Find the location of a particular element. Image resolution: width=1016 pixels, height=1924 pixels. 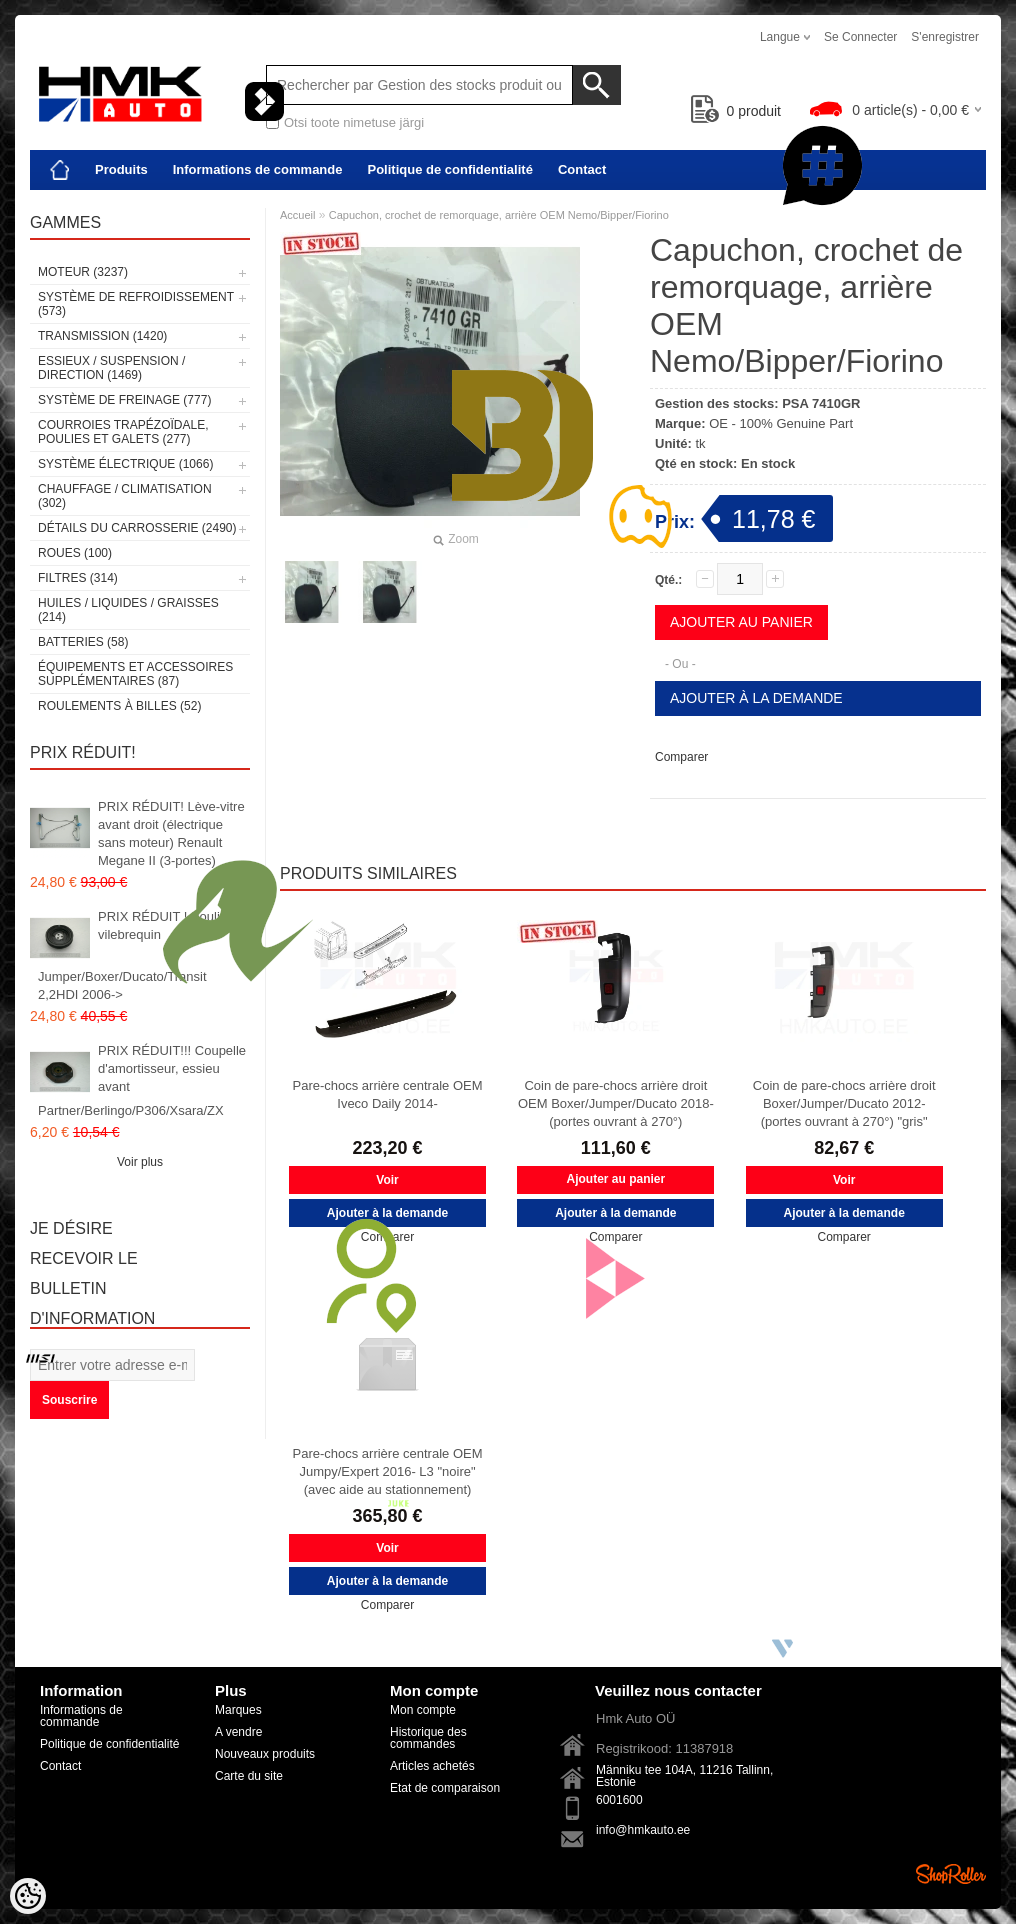

open the PeerTube app is located at coordinates (615, 1278).